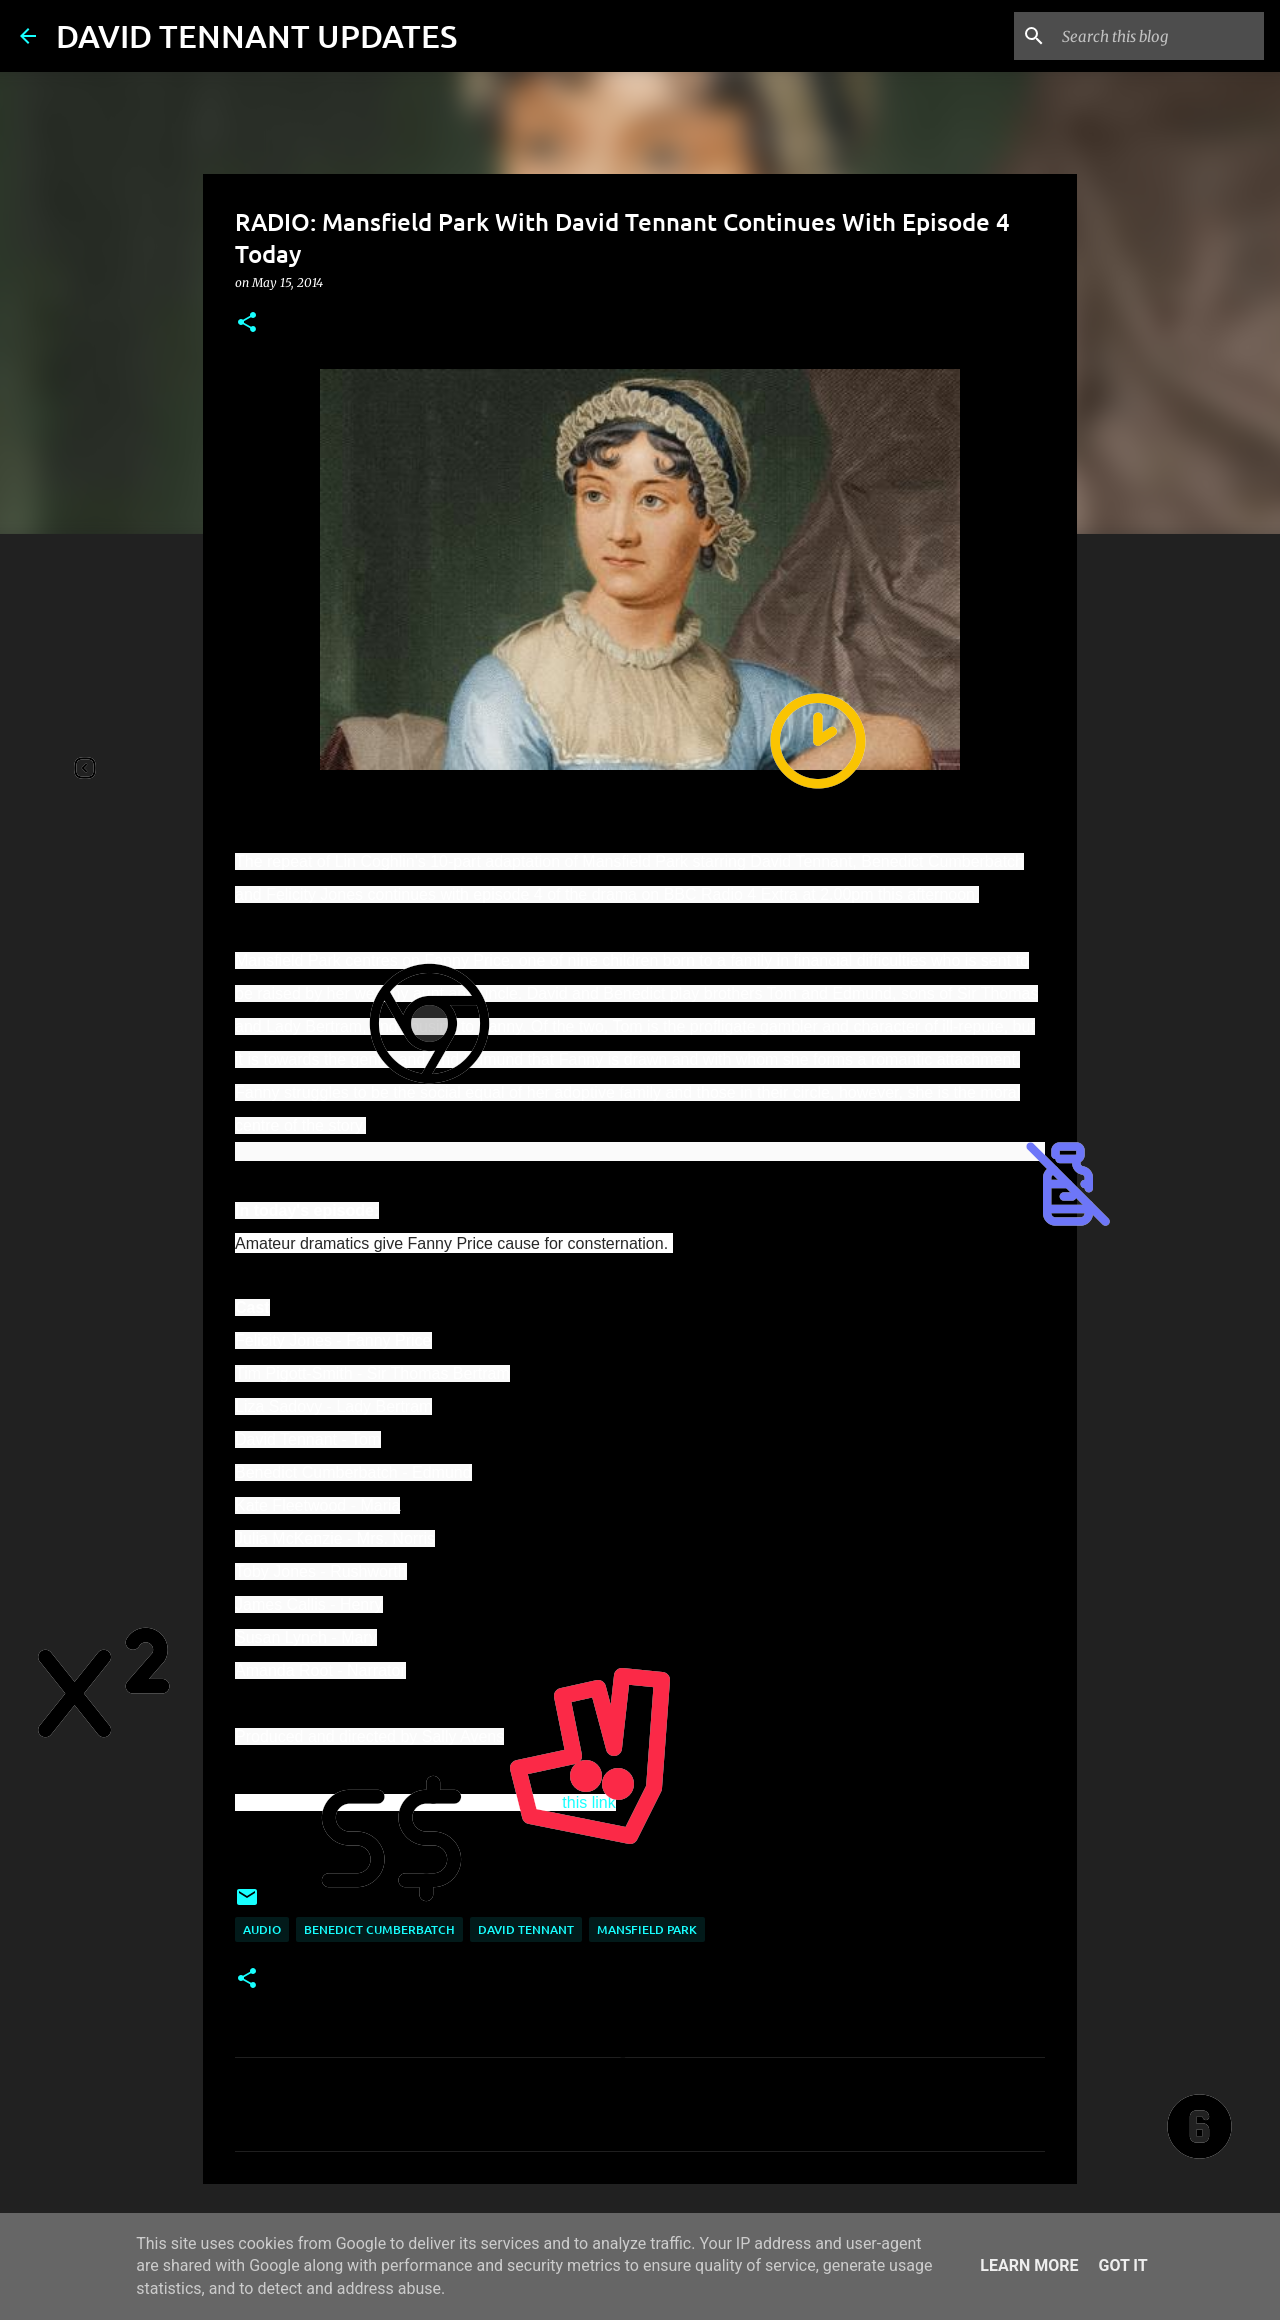 The image size is (1280, 2320). What do you see at coordinates (391, 1838) in the screenshot?
I see `indicates singapore dollar currency` at bounding box center [391, 1838].